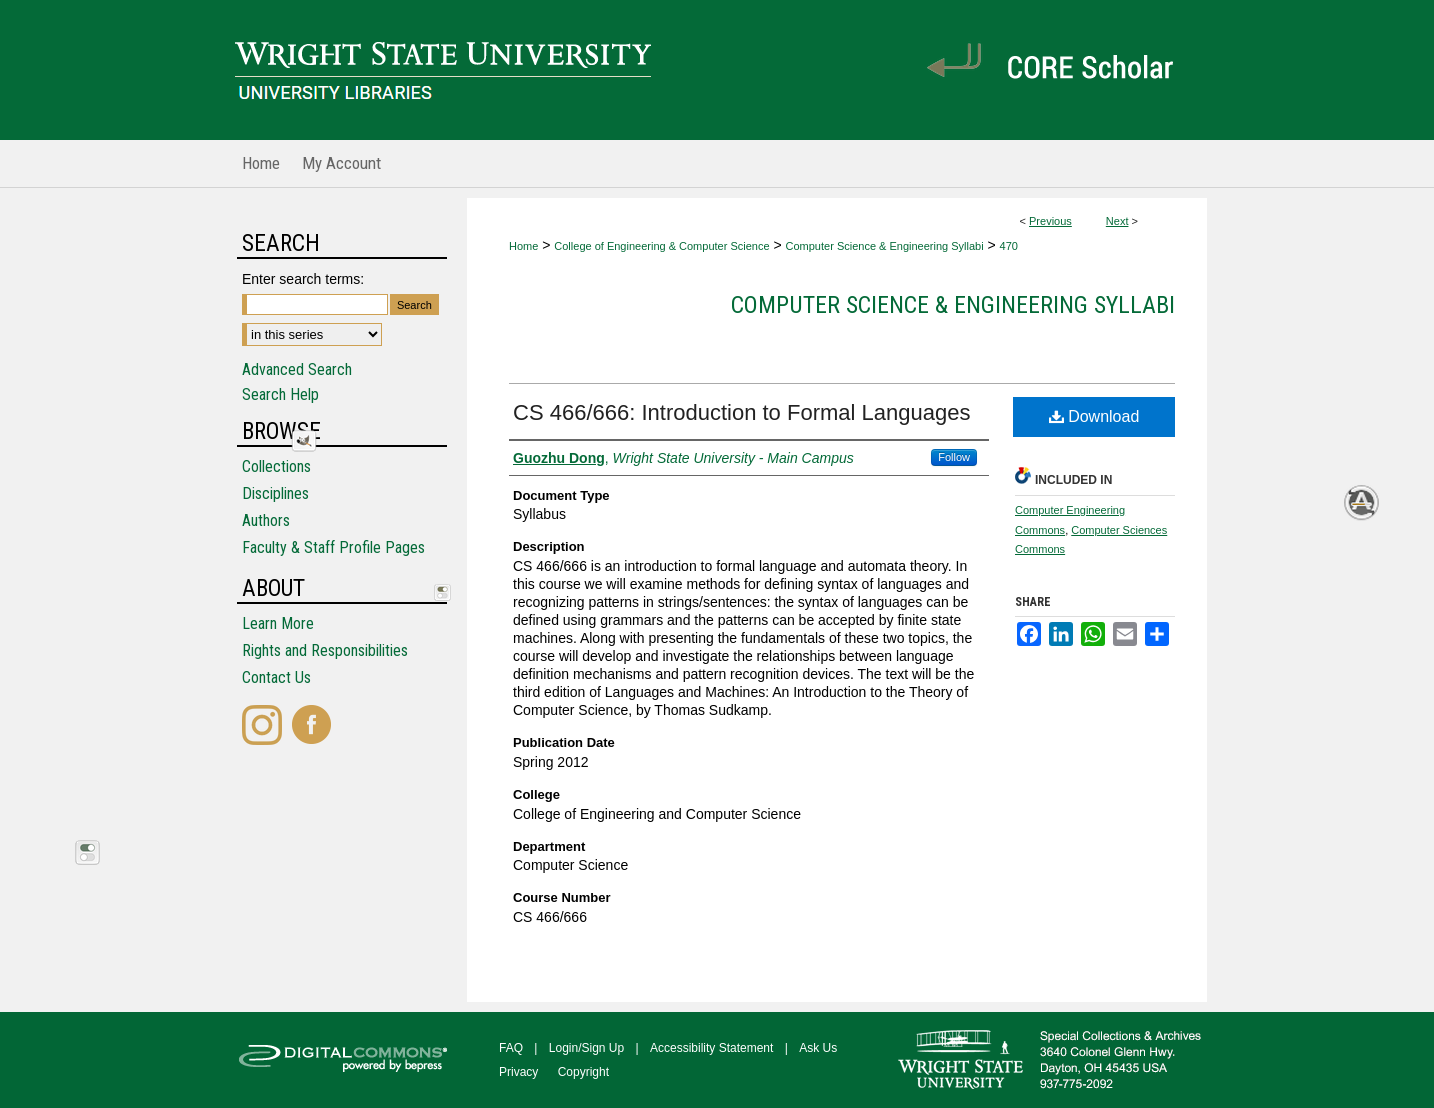 The width and height of the screenshot is (1434, 1108). Describe the element at coordinates (304, 440) in the screenshot. I see `compressed GIMP project file` at that location.